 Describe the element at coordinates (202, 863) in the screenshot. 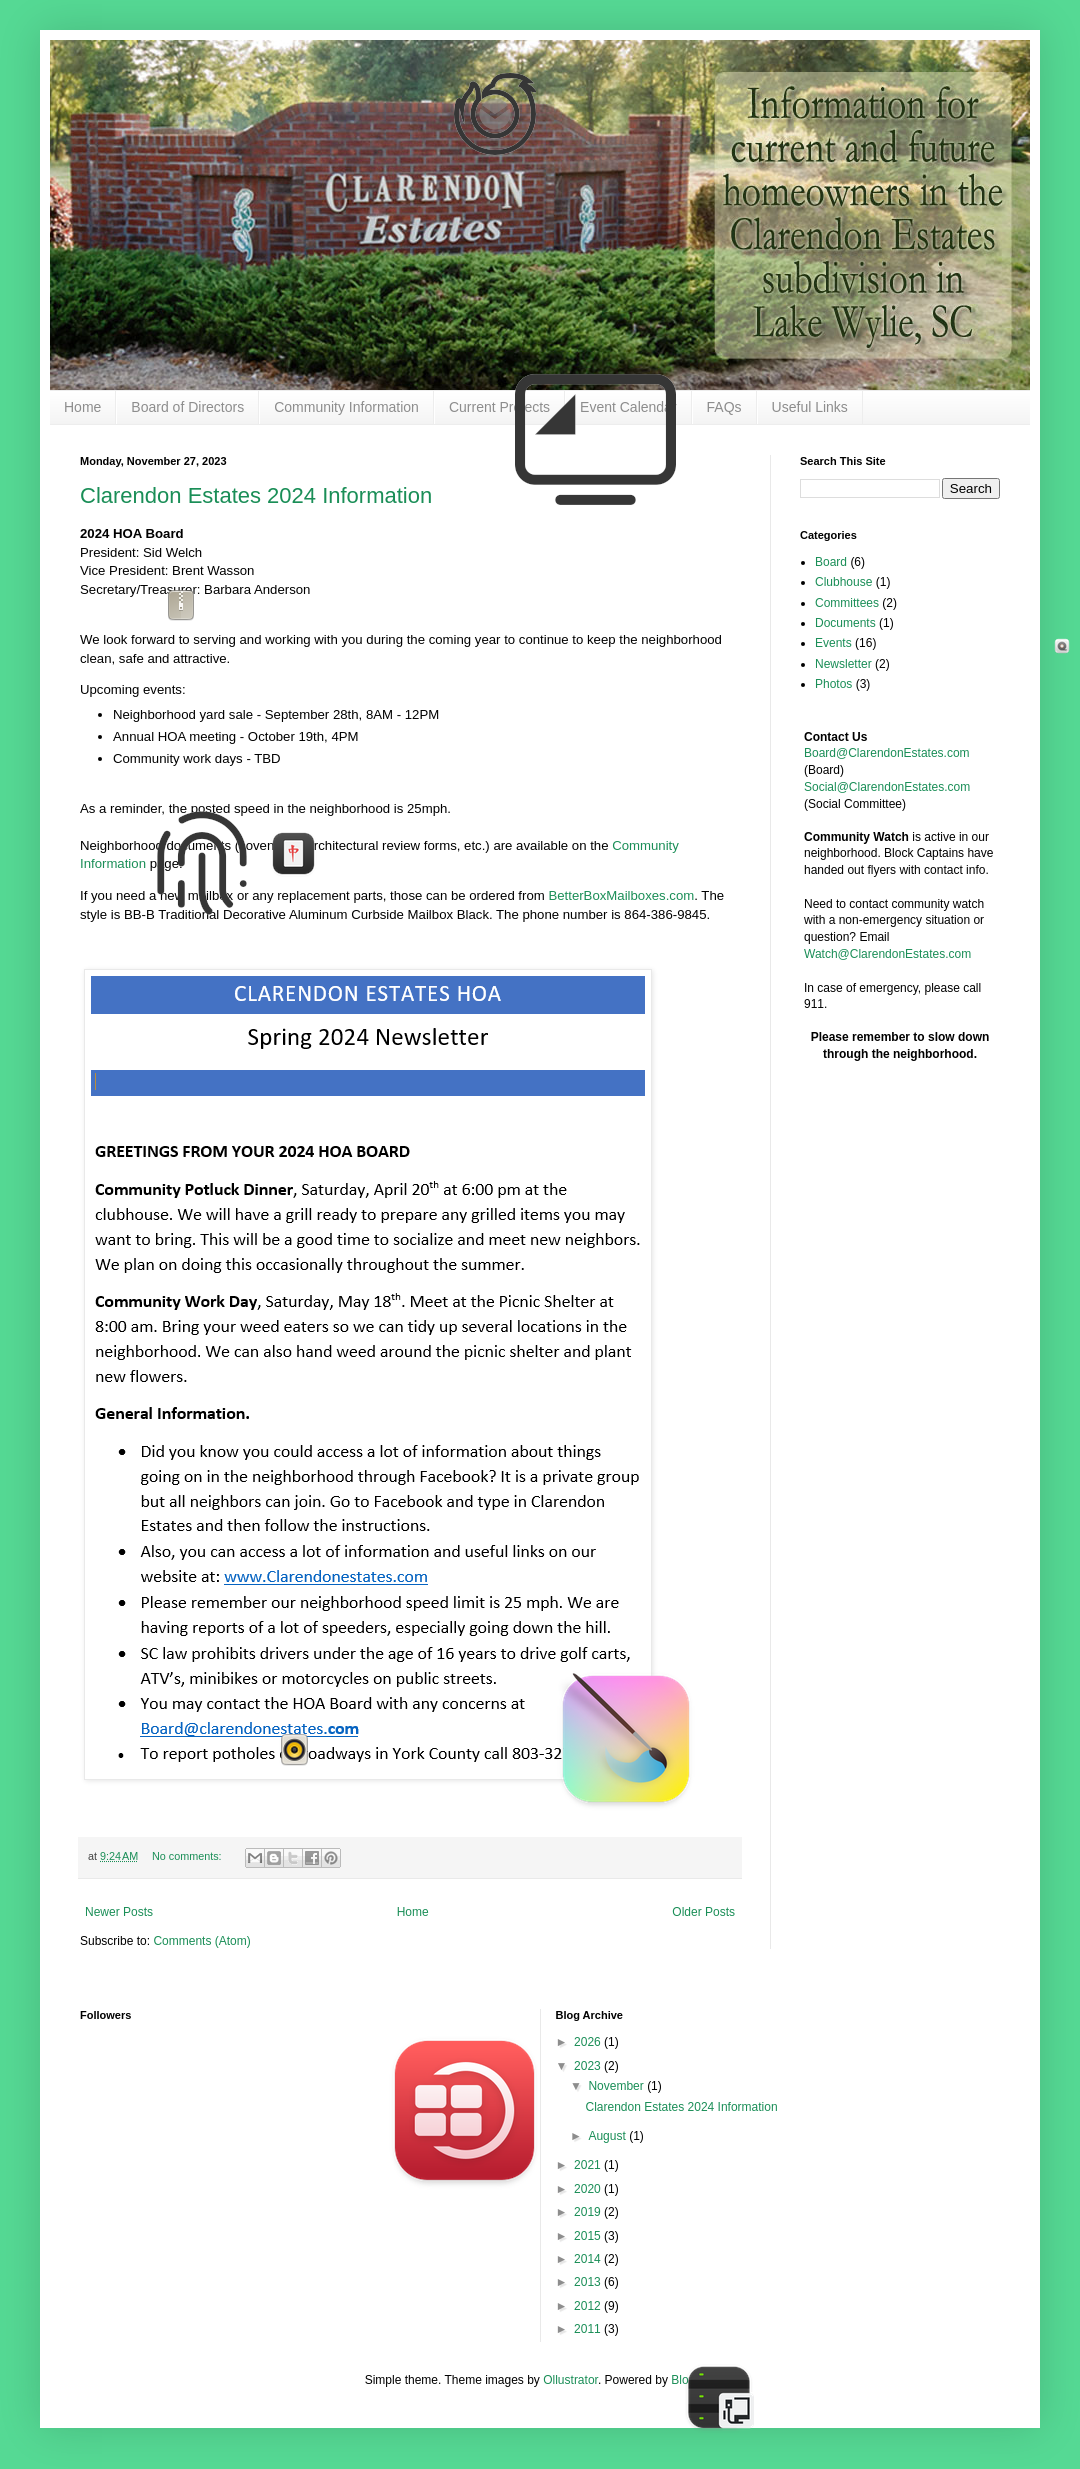

I see `authenticate with fingerprint` at that location.